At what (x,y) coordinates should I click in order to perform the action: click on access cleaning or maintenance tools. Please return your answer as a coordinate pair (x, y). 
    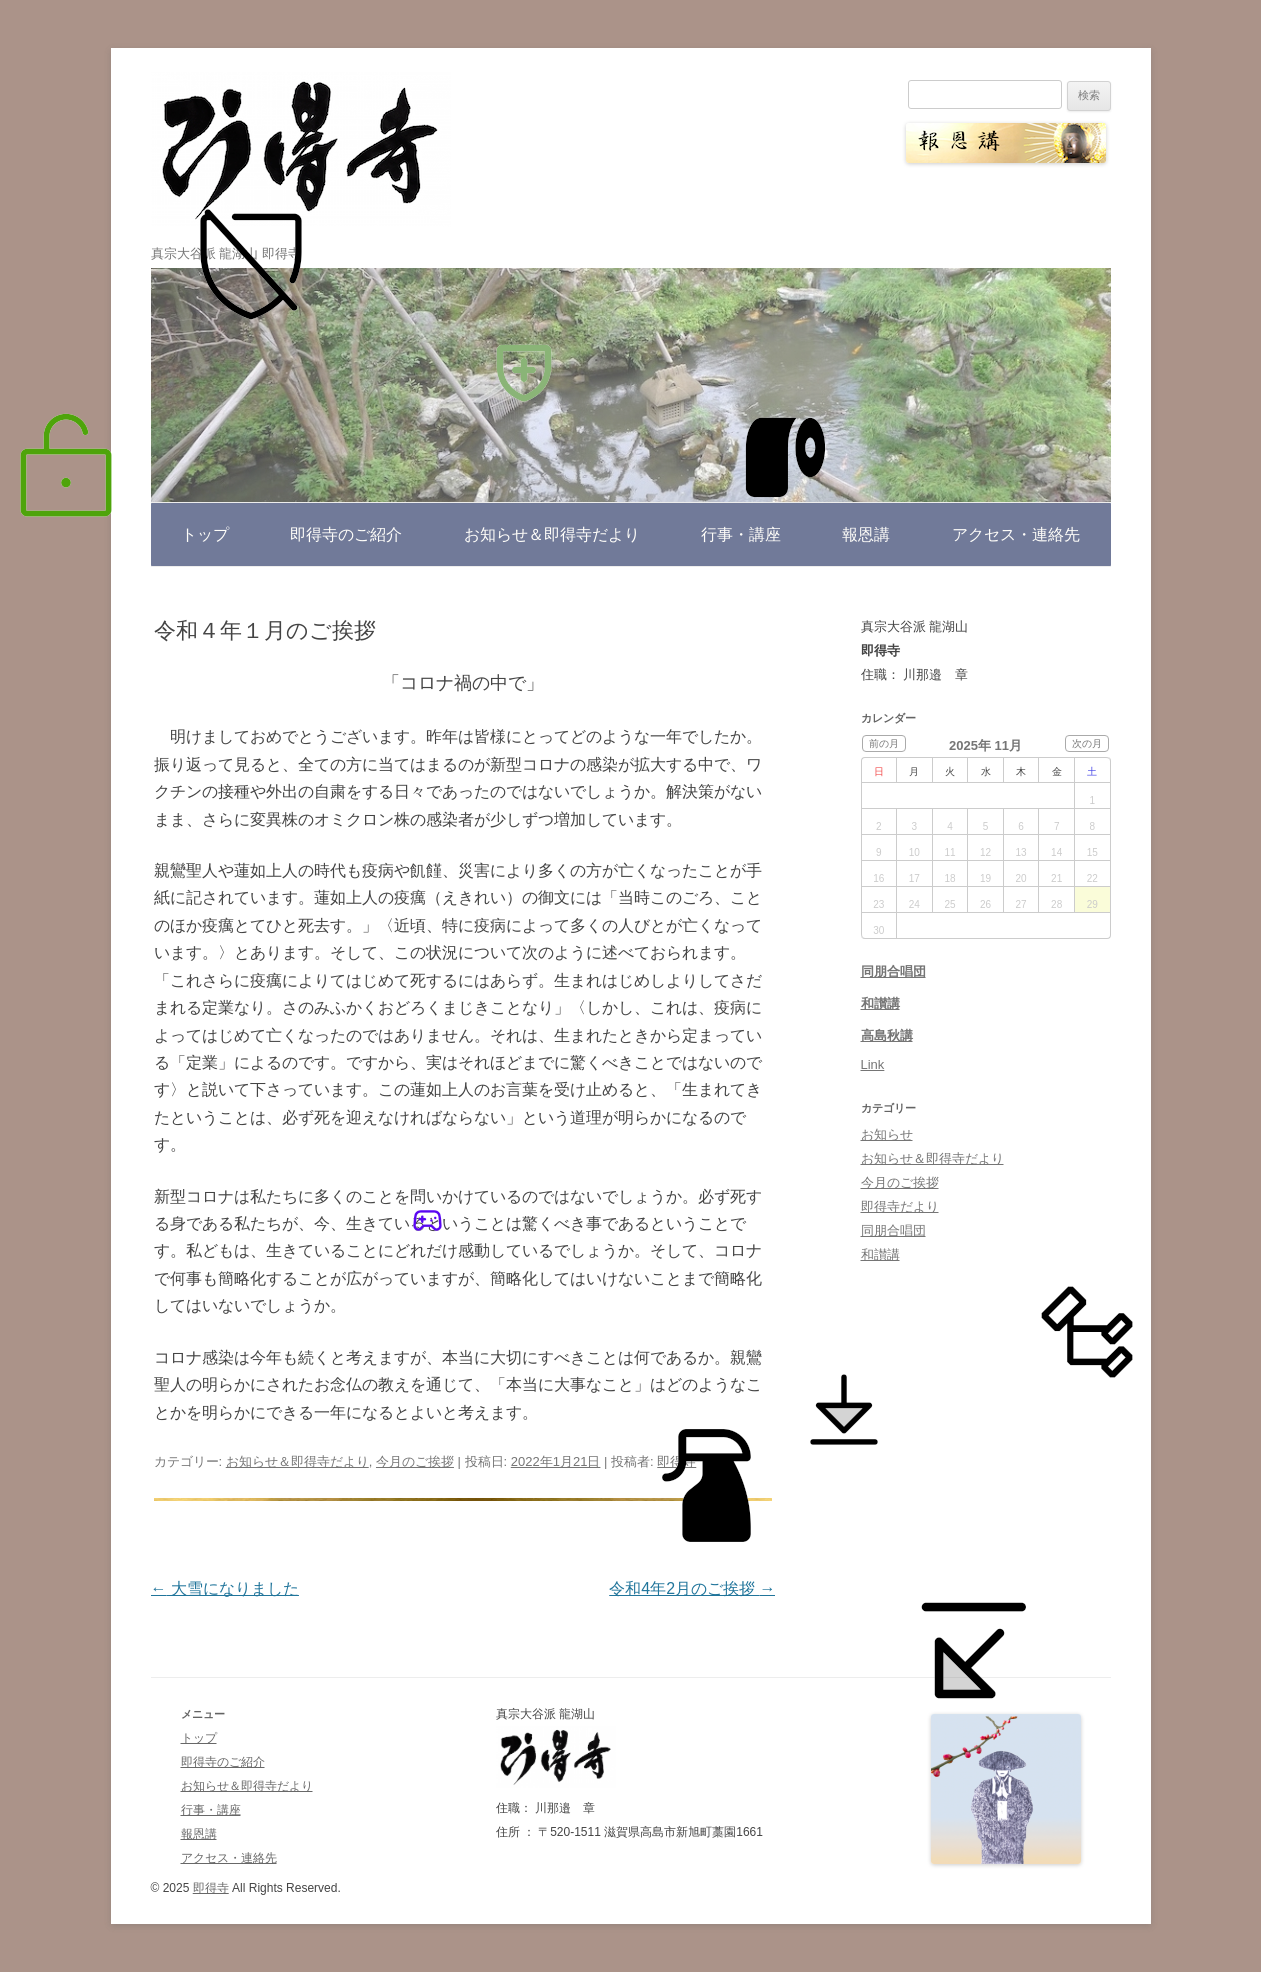
    Looking at the image, I should click on (710, 1485).